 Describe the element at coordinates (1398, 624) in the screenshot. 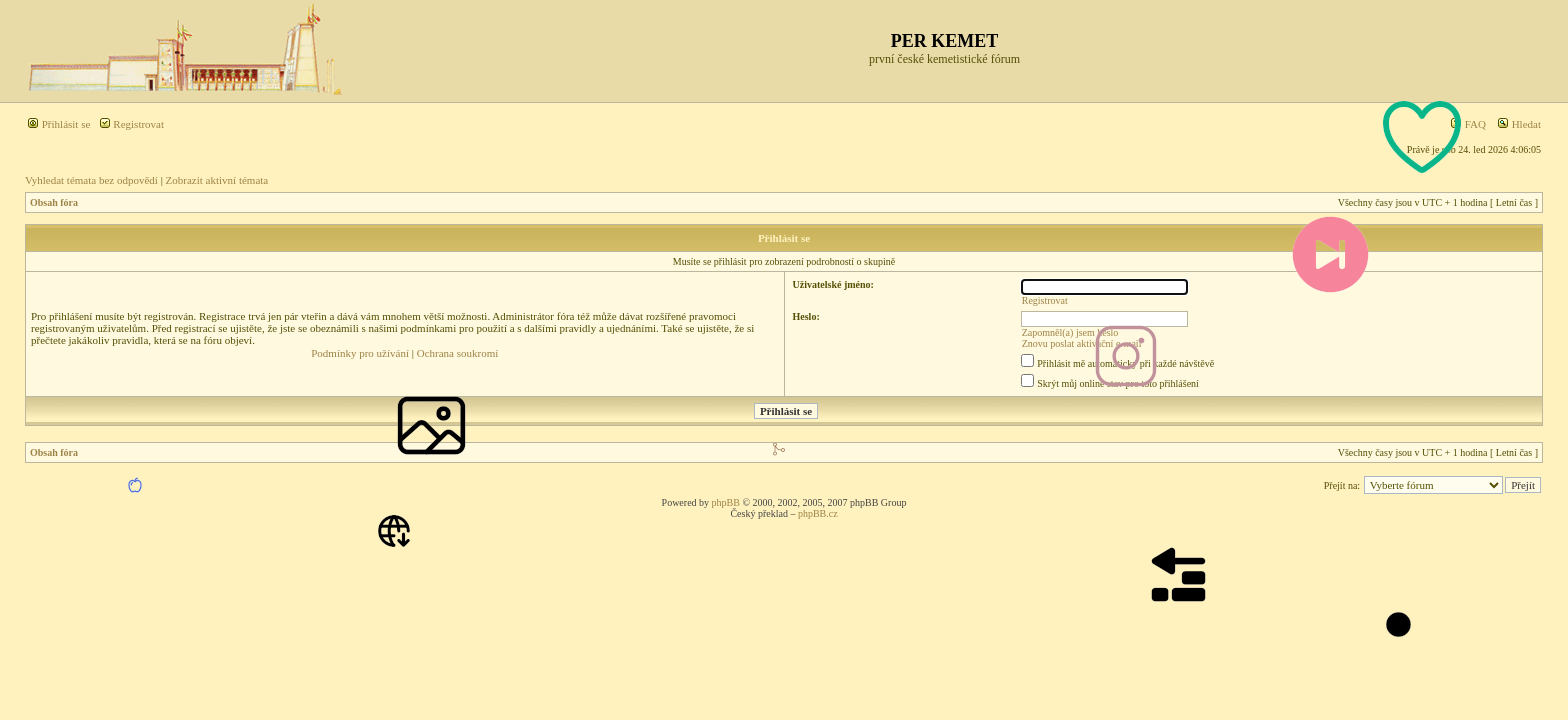

I see `indicates recording in progress` at that location.